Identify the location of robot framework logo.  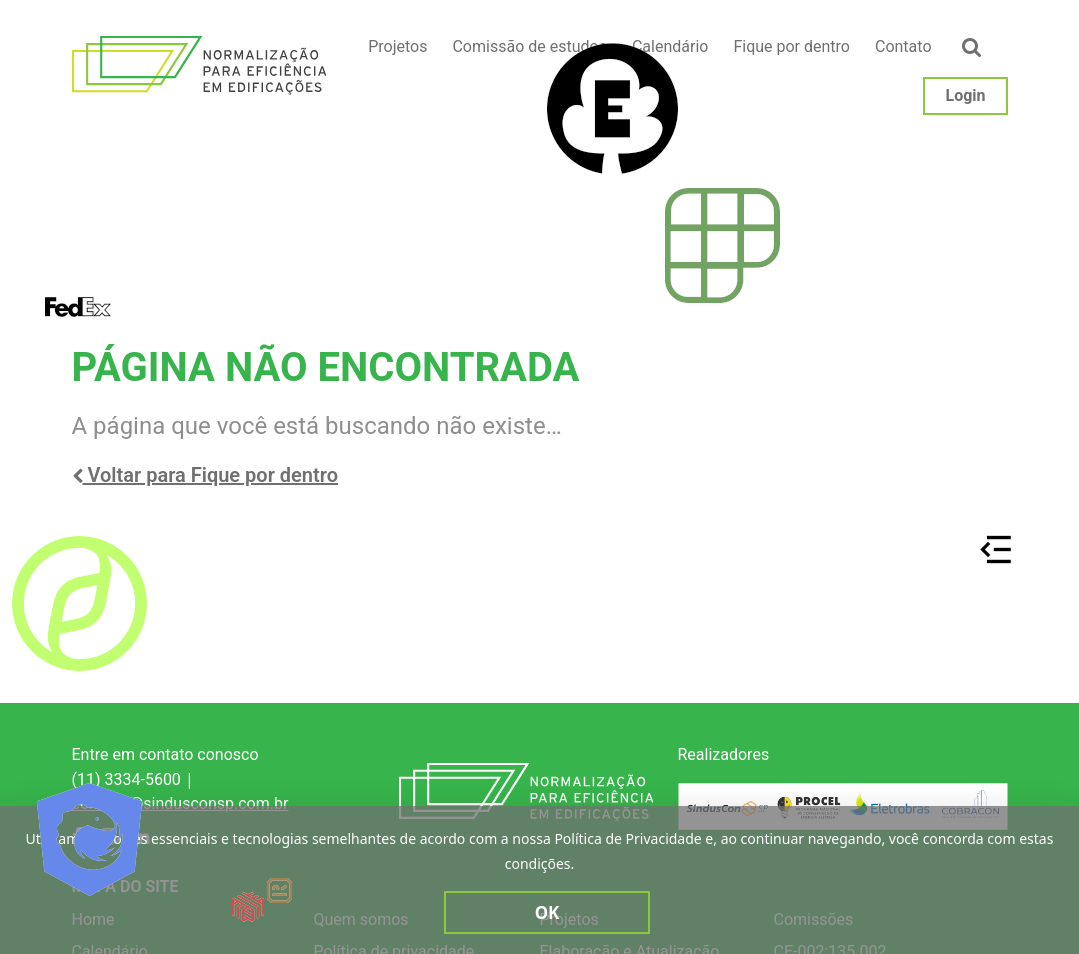
(279, 890).